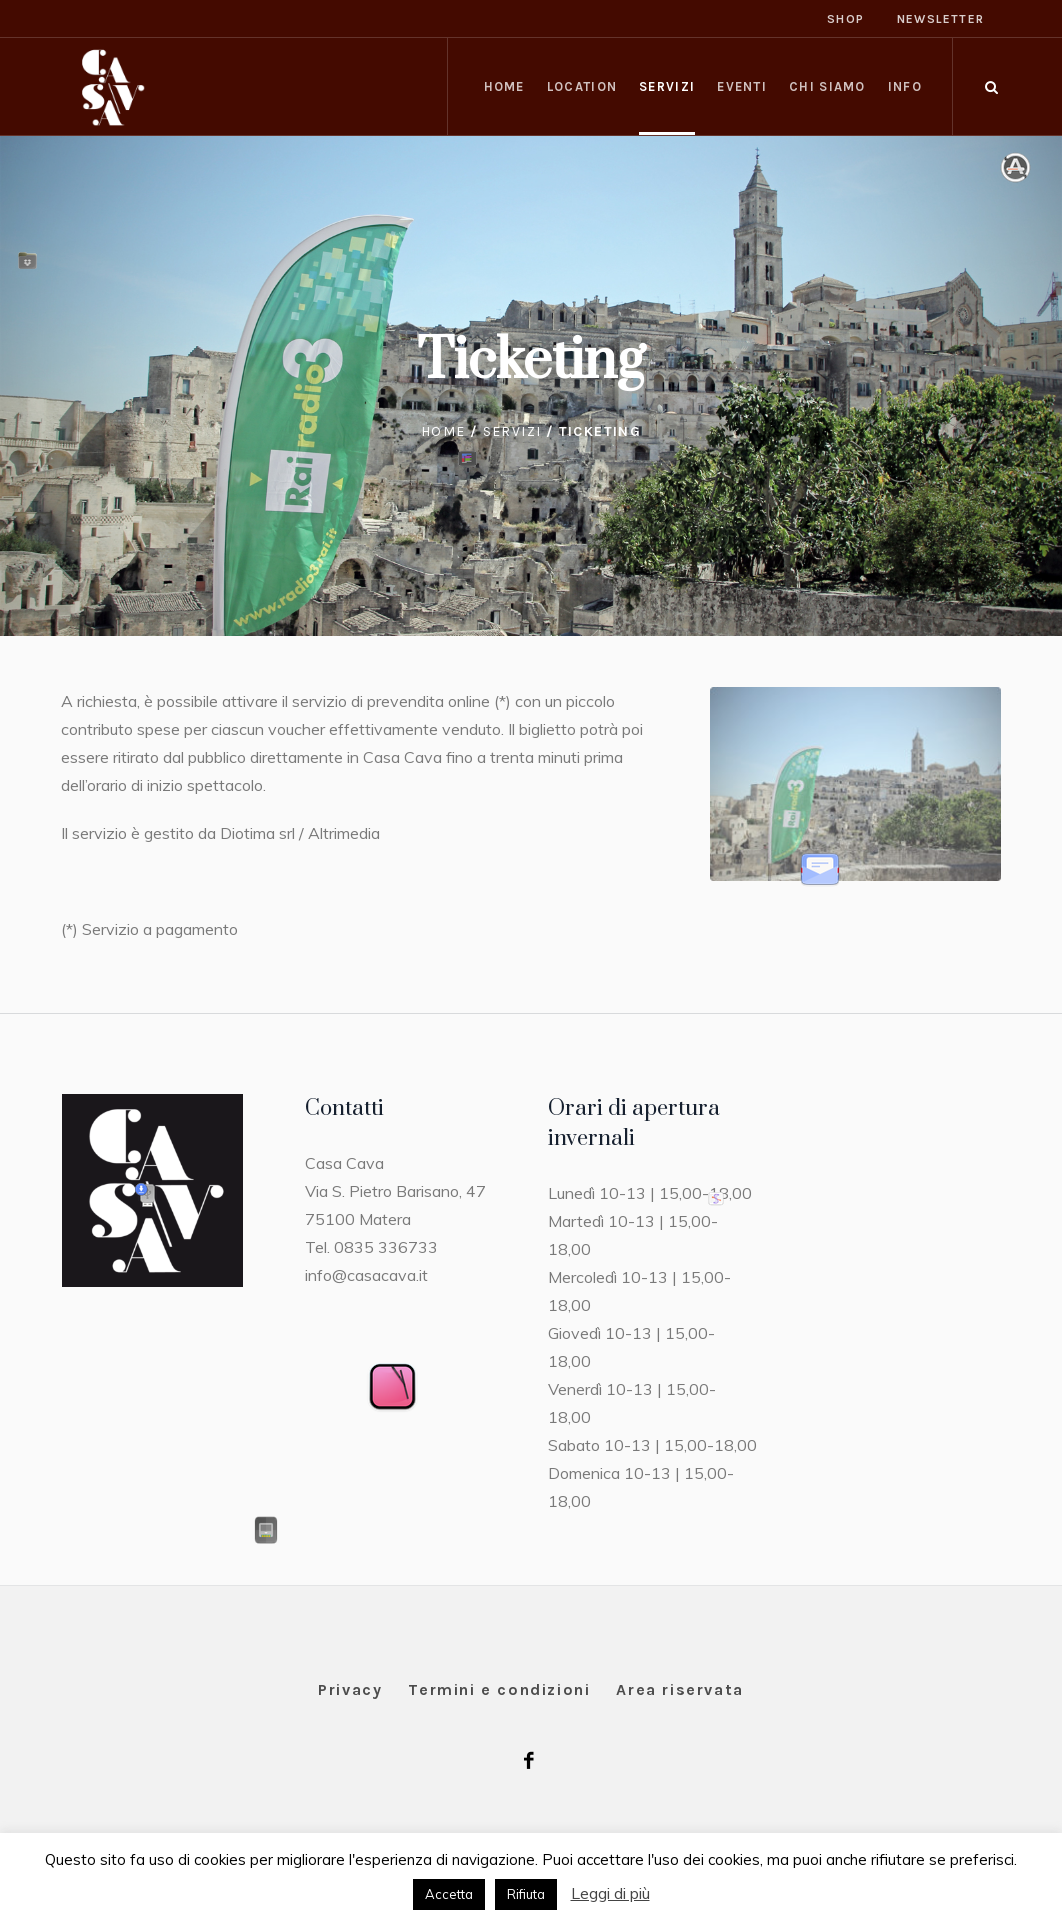 The image size is (1062, 1927). Describe the element at coordinates (467, 458) in the screenshot. I see `open software development tools` at that location.